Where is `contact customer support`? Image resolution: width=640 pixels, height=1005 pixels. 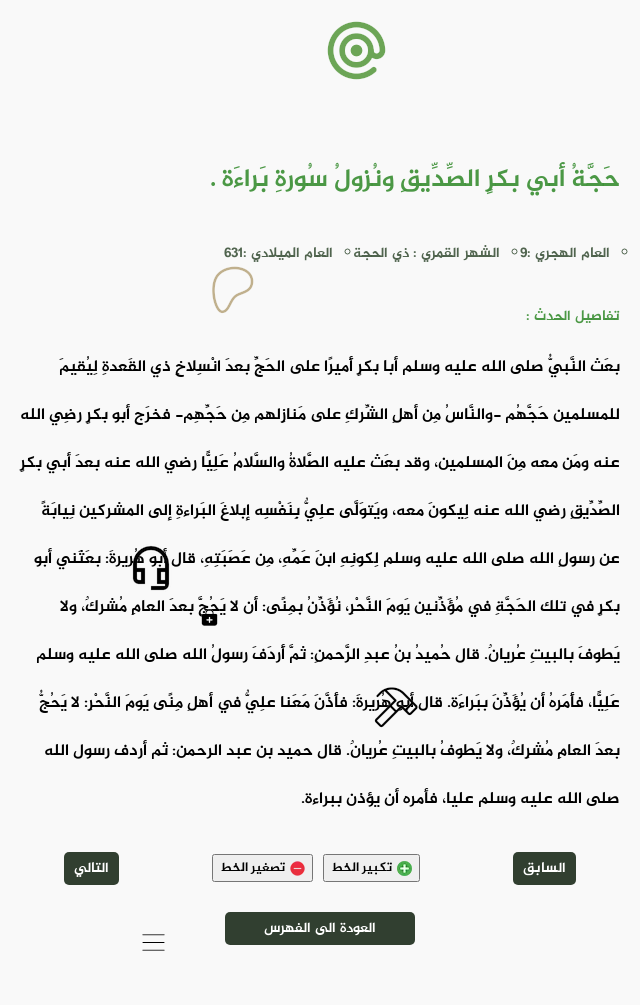 contact customer support is located at coordinates (151, 568).